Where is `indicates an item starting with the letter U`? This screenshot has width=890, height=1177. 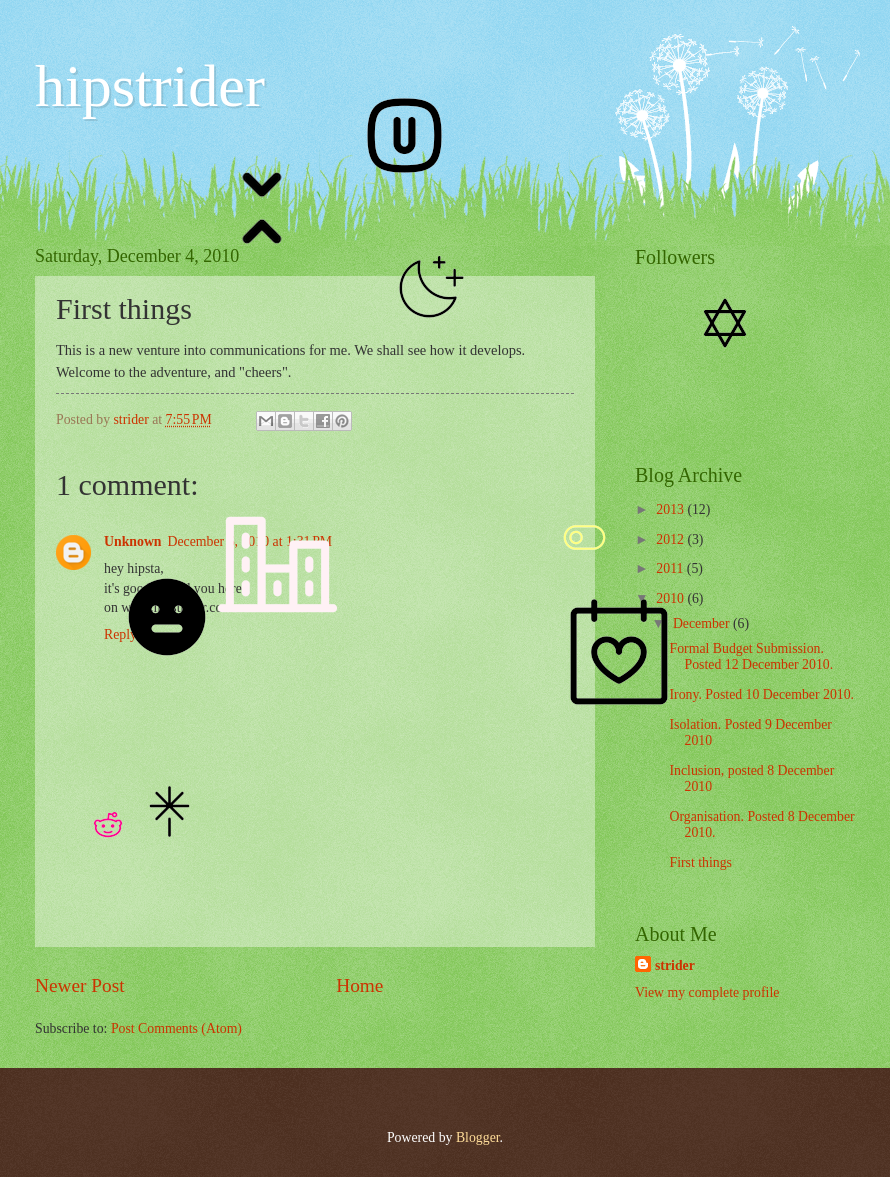 indicates an item starting with the letter U is located at coordinates (404, 135).